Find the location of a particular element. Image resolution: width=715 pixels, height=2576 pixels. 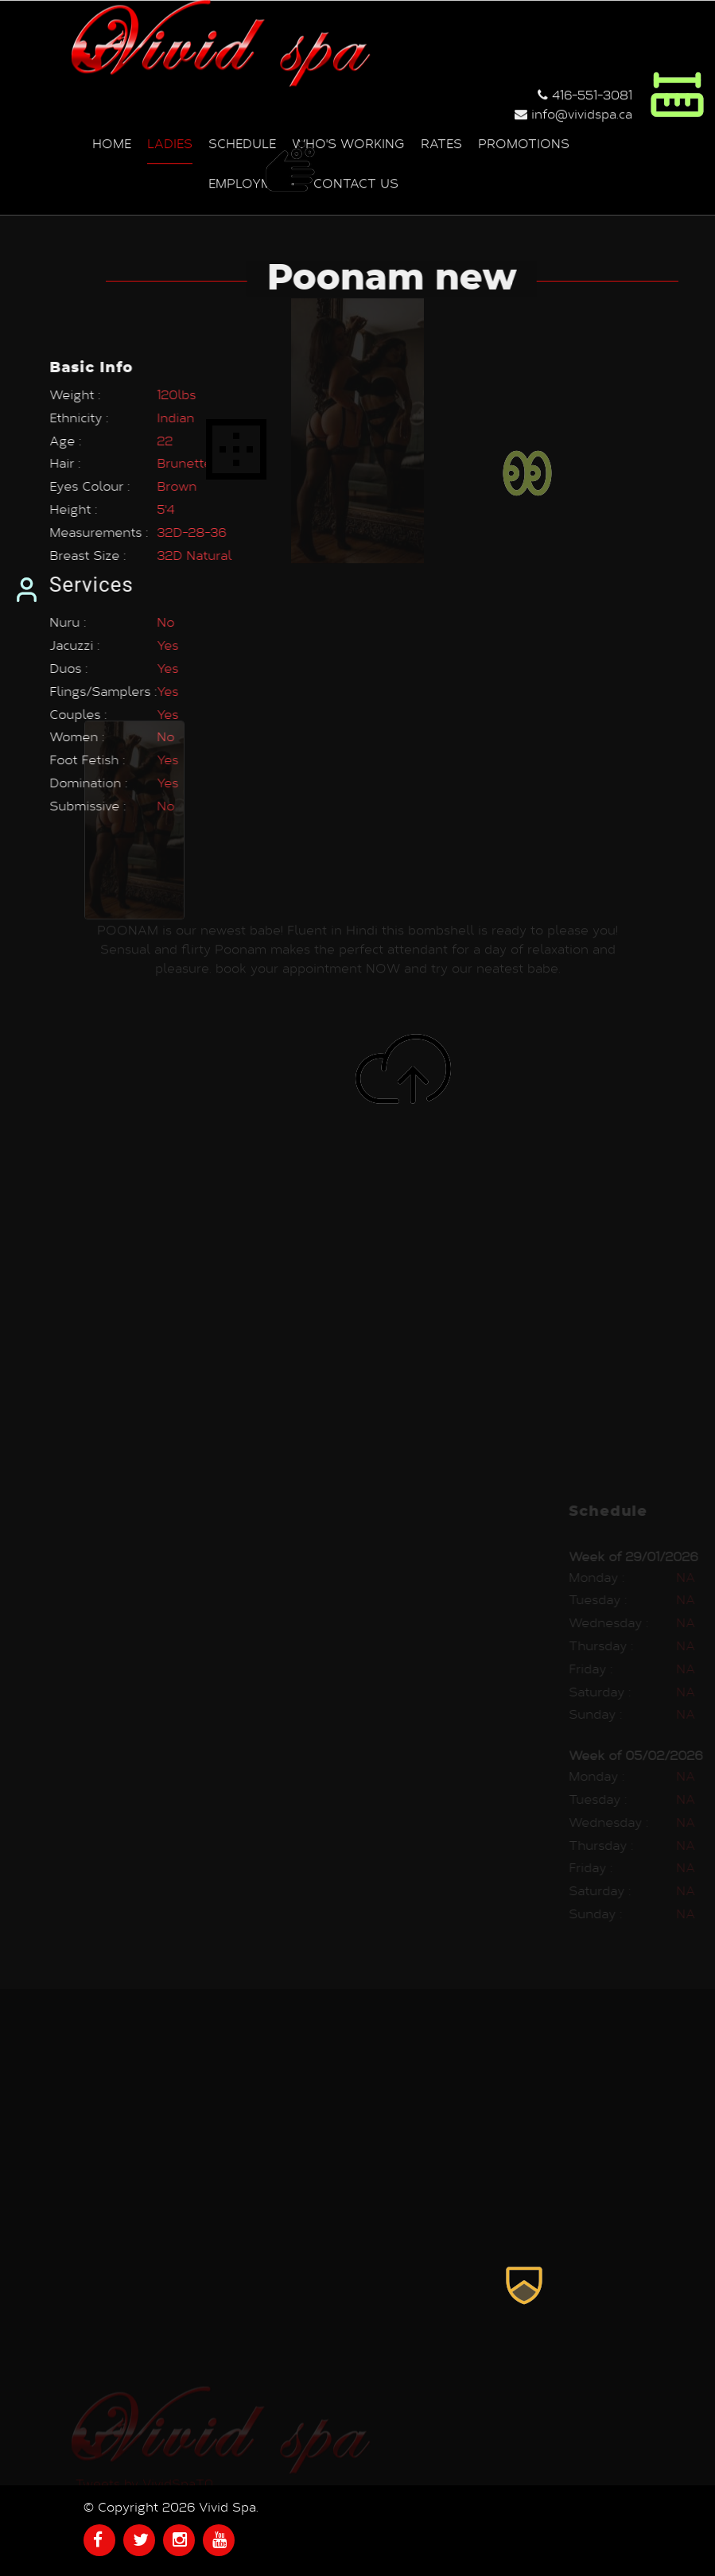

measure dimensions or distance is located at coordinates (677, 95).